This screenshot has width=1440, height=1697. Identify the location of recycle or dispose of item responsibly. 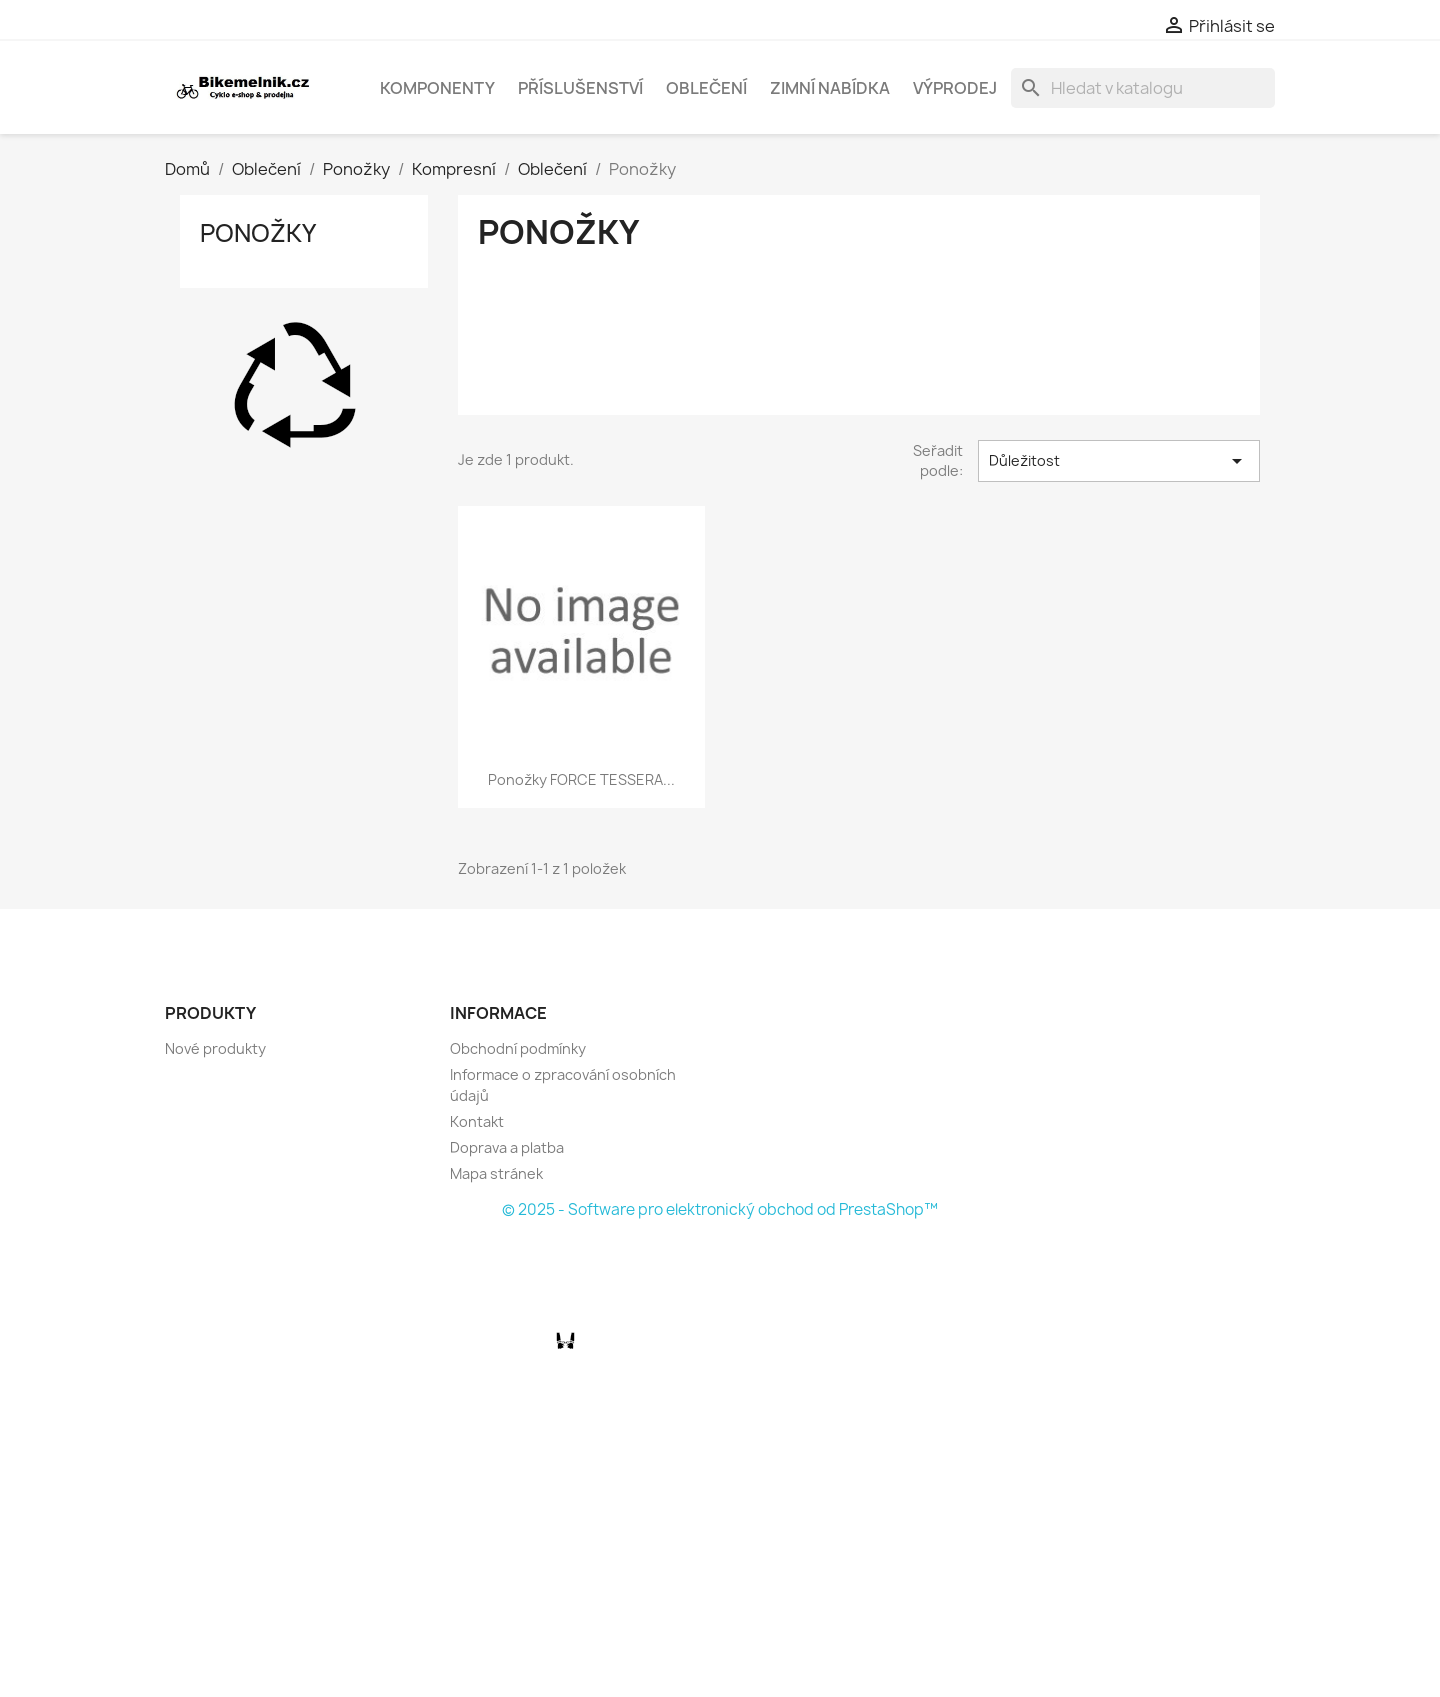
(295, 385).